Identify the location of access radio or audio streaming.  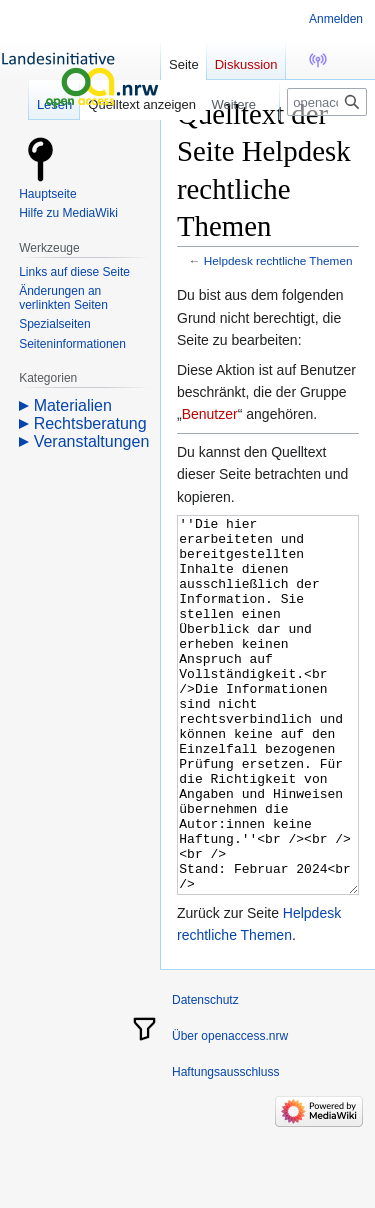
(318, 60).